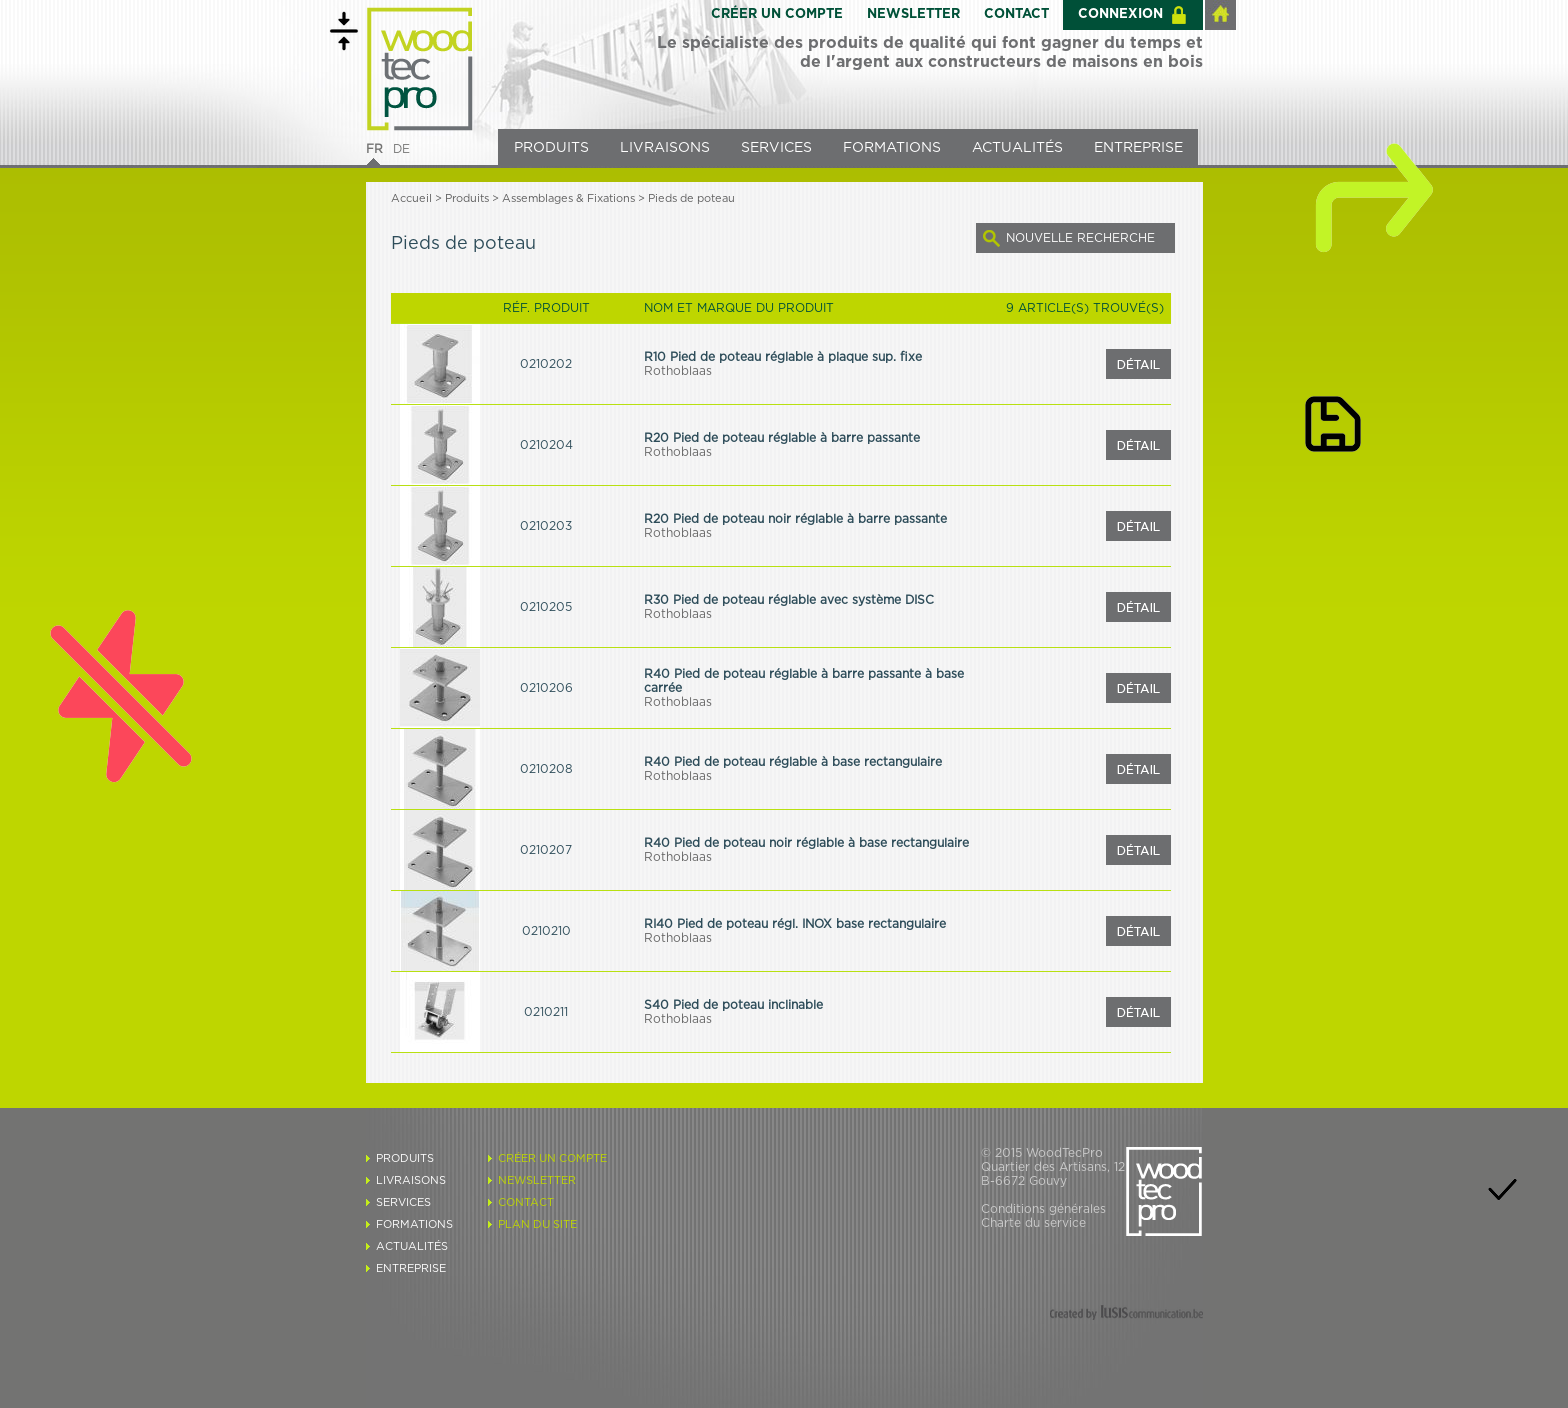 The image size is (1568, 1408). What do you see at coordinates (1333, 424) in the screenshot?
I see `save current file or document` at bounding box center [1333, 424].